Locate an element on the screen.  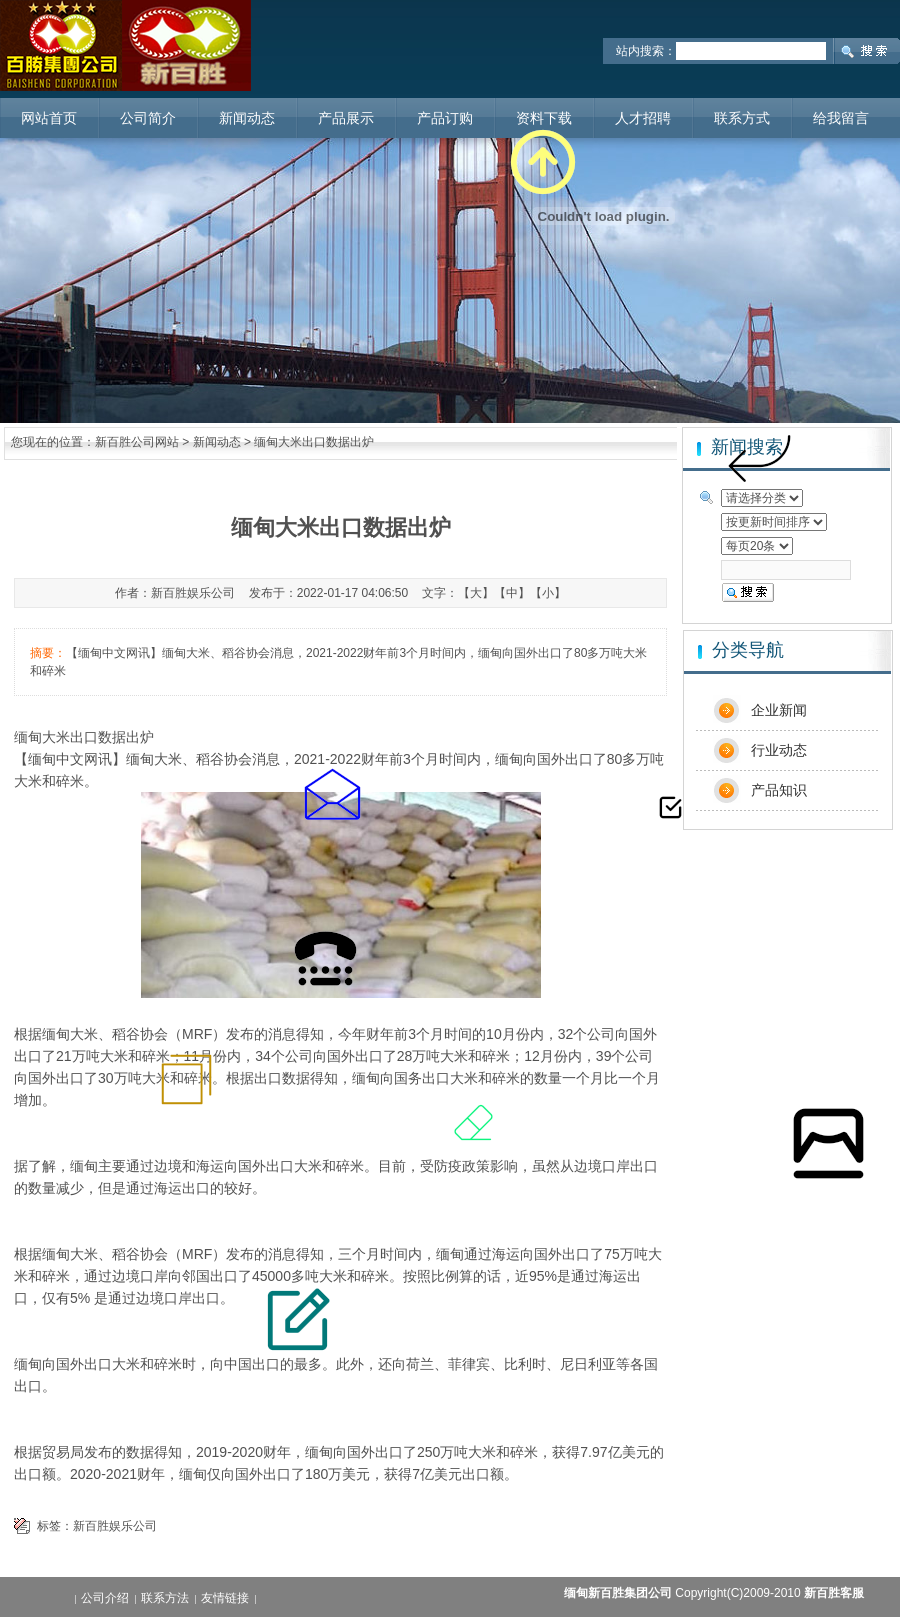
view an opened or read email is located at coordinates (332, 796).